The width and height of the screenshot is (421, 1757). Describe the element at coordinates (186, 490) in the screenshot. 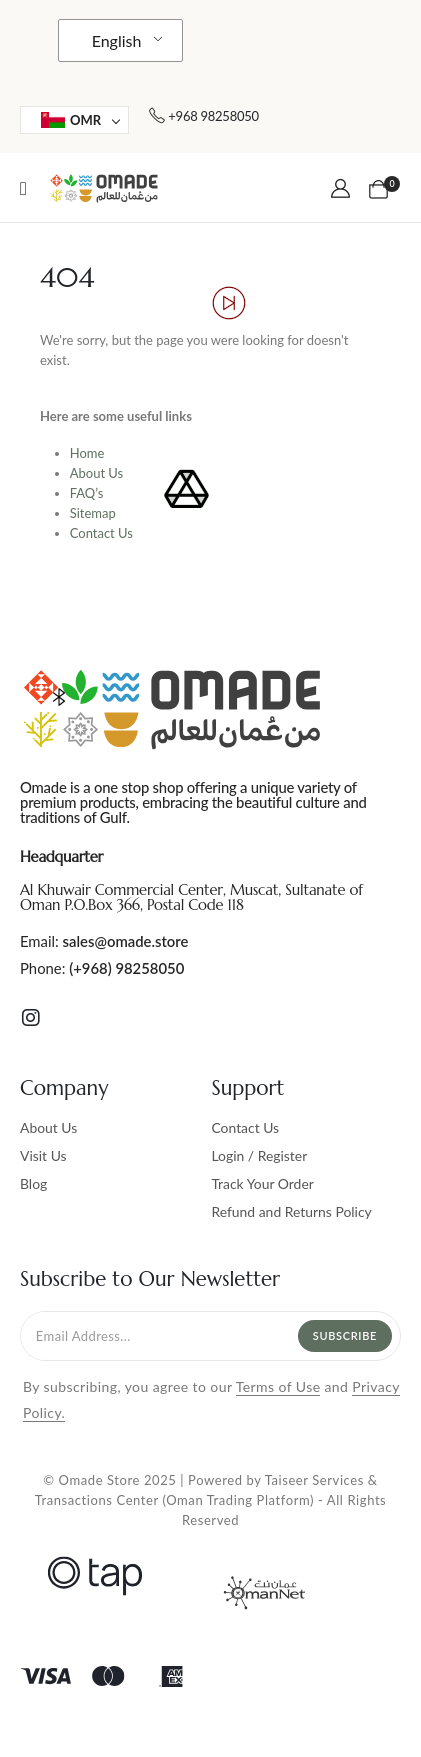

I see `open Google Drive` at that location.